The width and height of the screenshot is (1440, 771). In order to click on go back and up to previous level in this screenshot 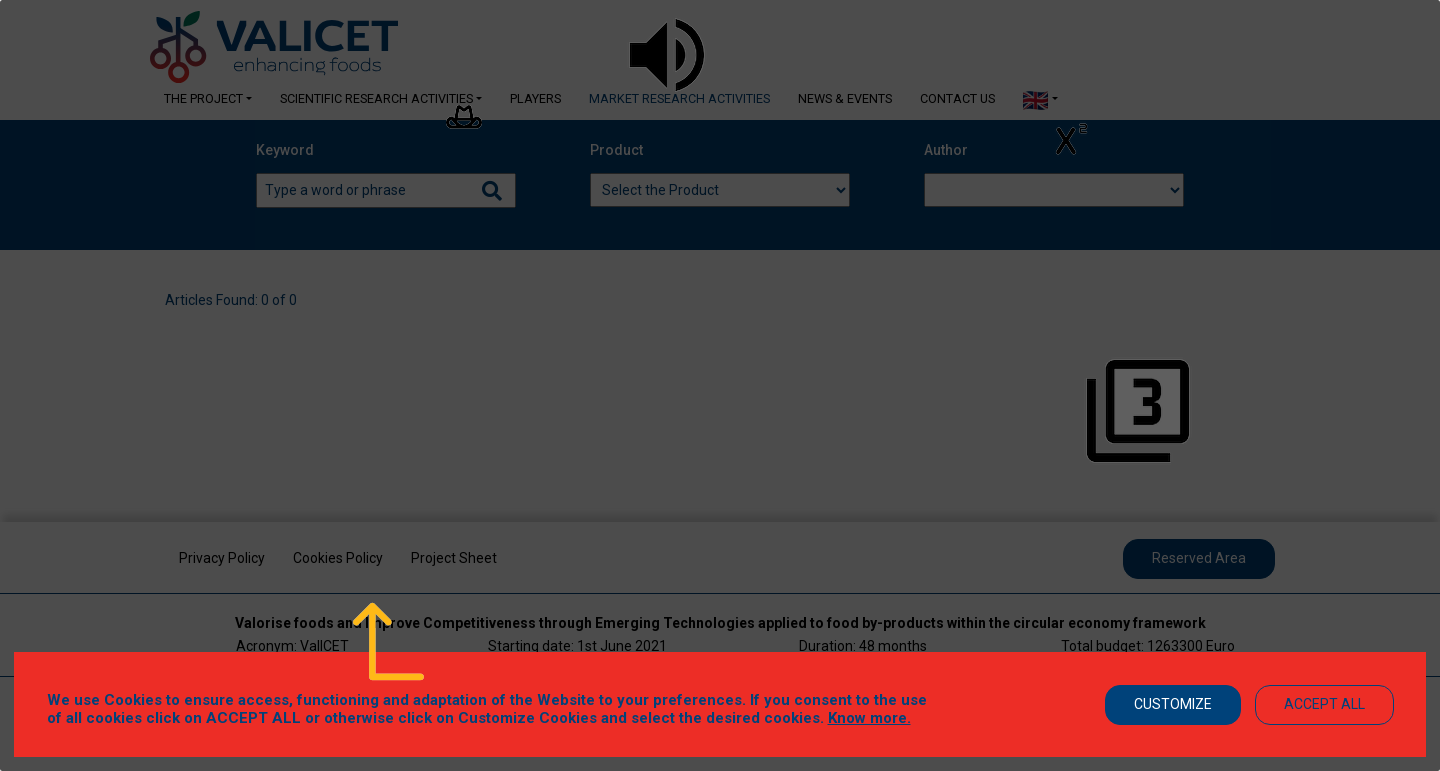, I will do `click(388, 641)`.